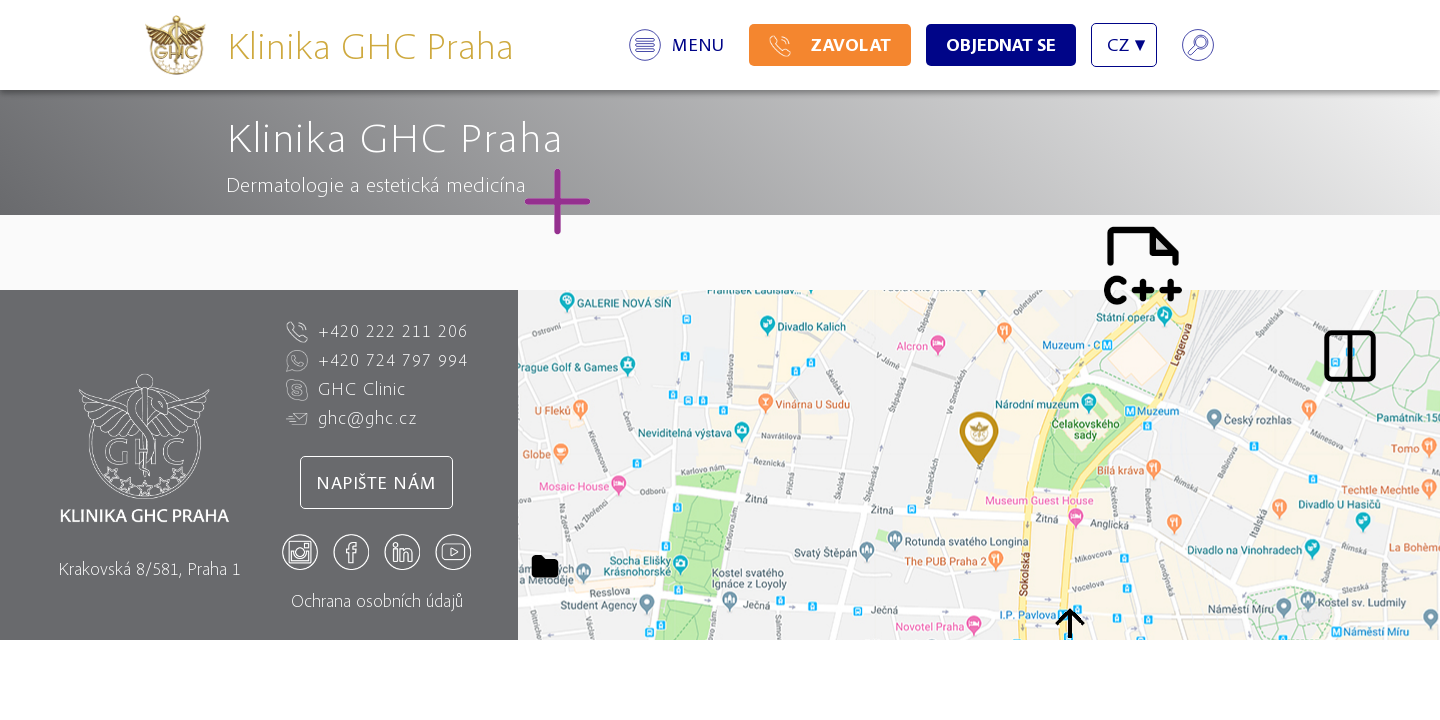 The width and height of the screenshot is (1440, 720). I want to click on scroll to top of page, so click(1070, 623).